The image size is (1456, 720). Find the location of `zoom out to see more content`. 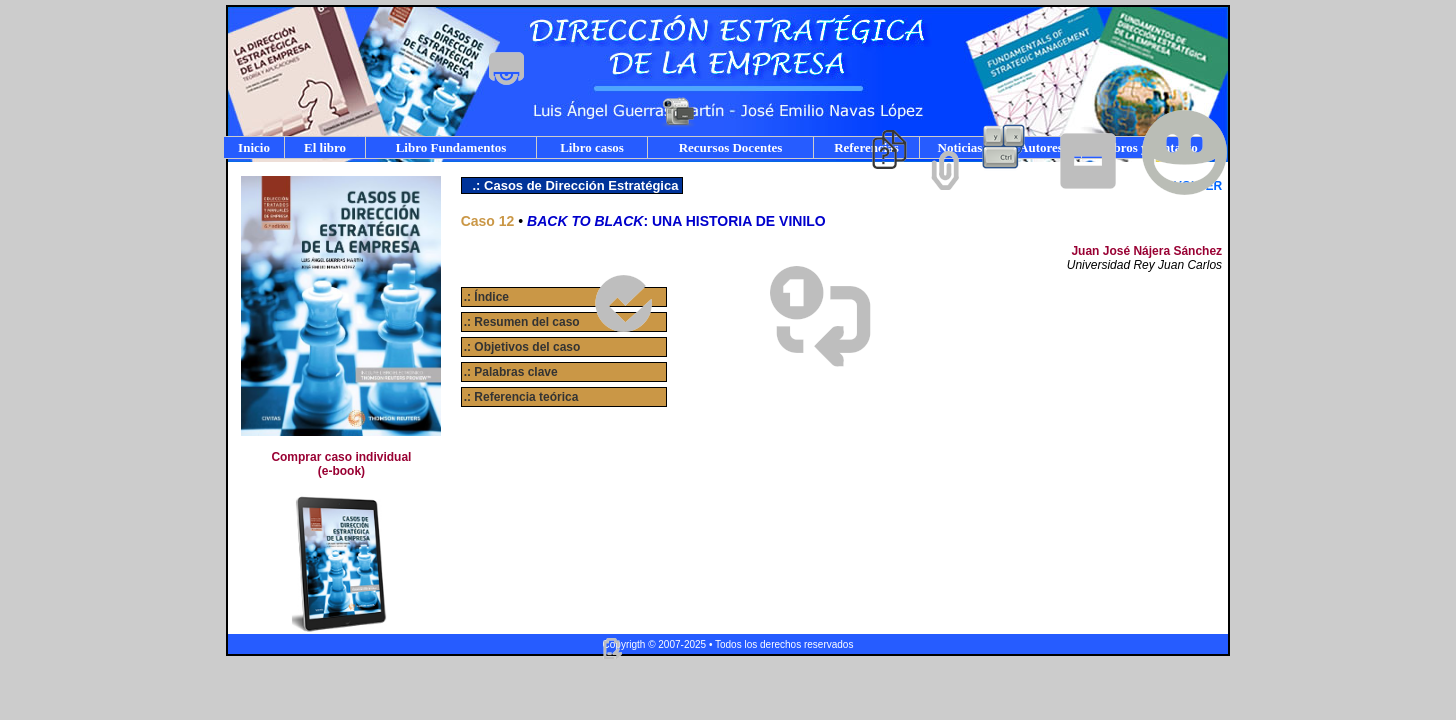

zoom out to see more content is located at coordinates (1088, 161).